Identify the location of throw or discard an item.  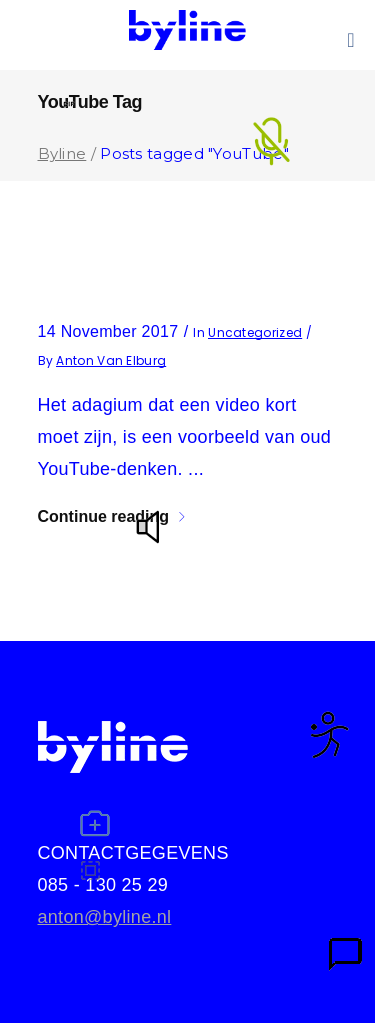
(328, 734).